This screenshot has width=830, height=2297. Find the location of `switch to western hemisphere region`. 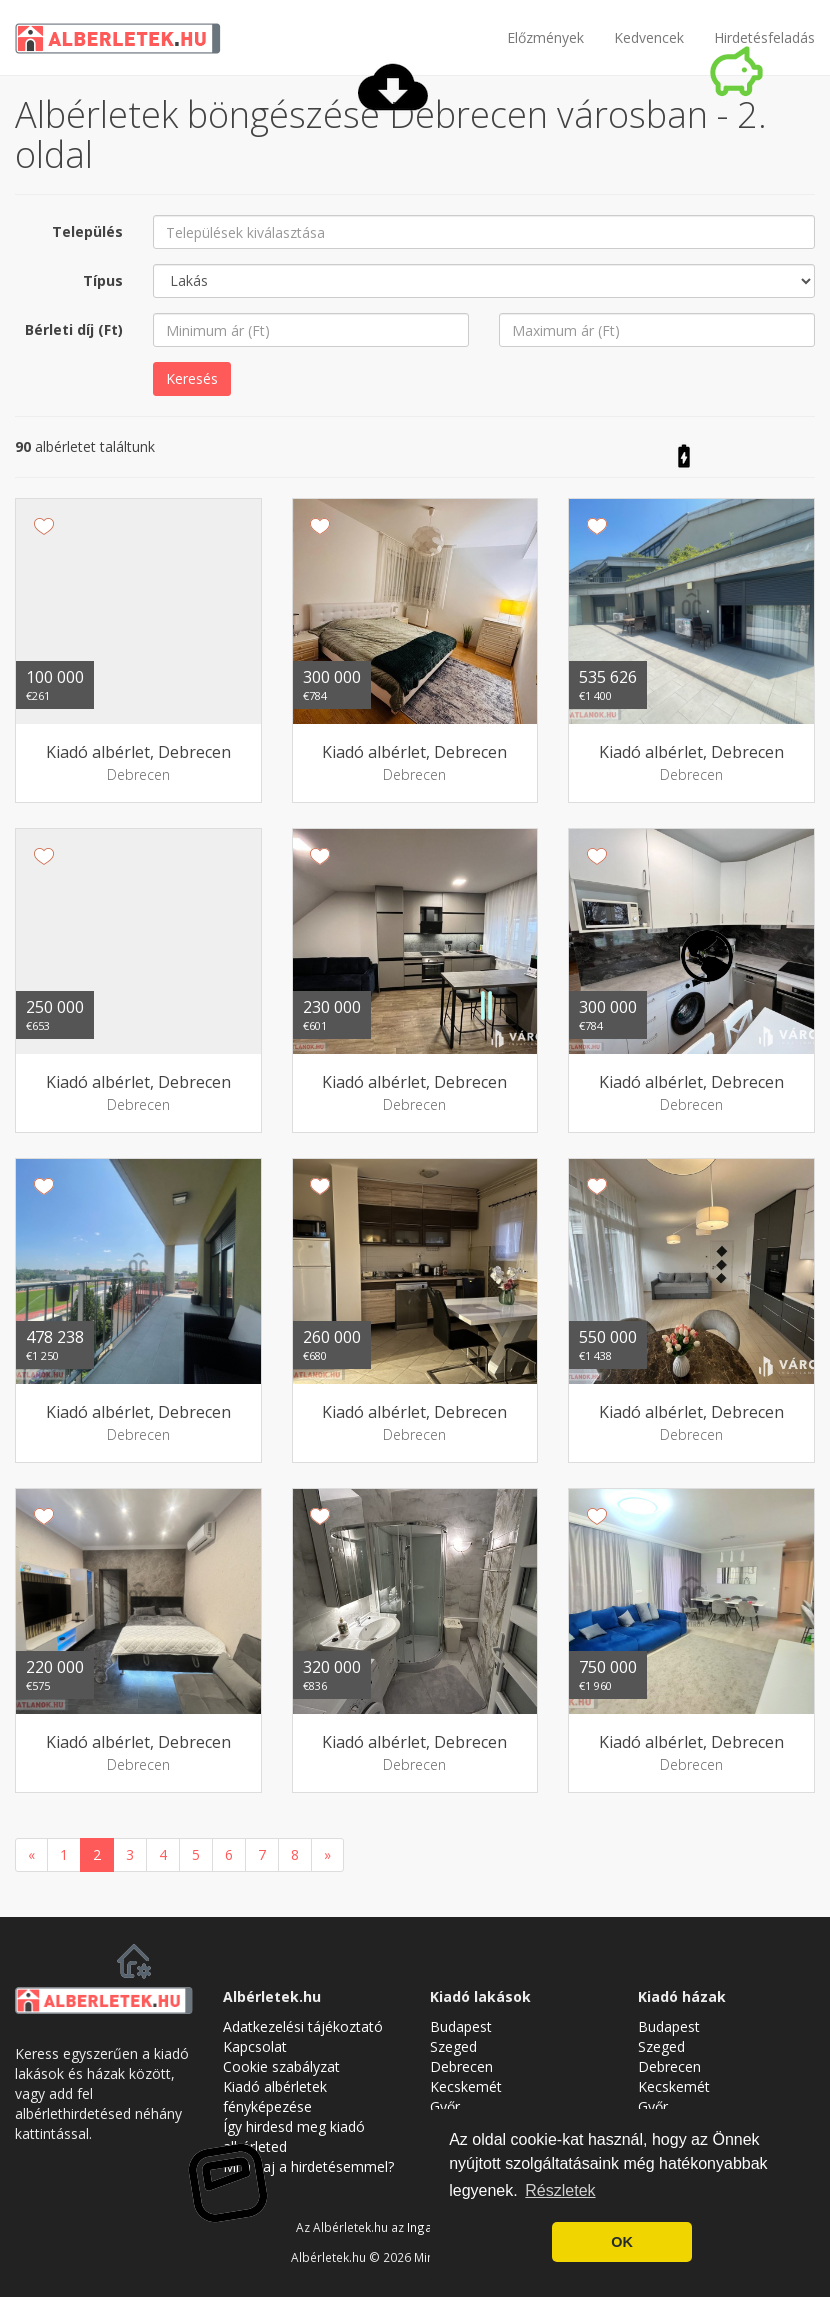

switch to western hemisphere region is located at coordinates (707, 956).